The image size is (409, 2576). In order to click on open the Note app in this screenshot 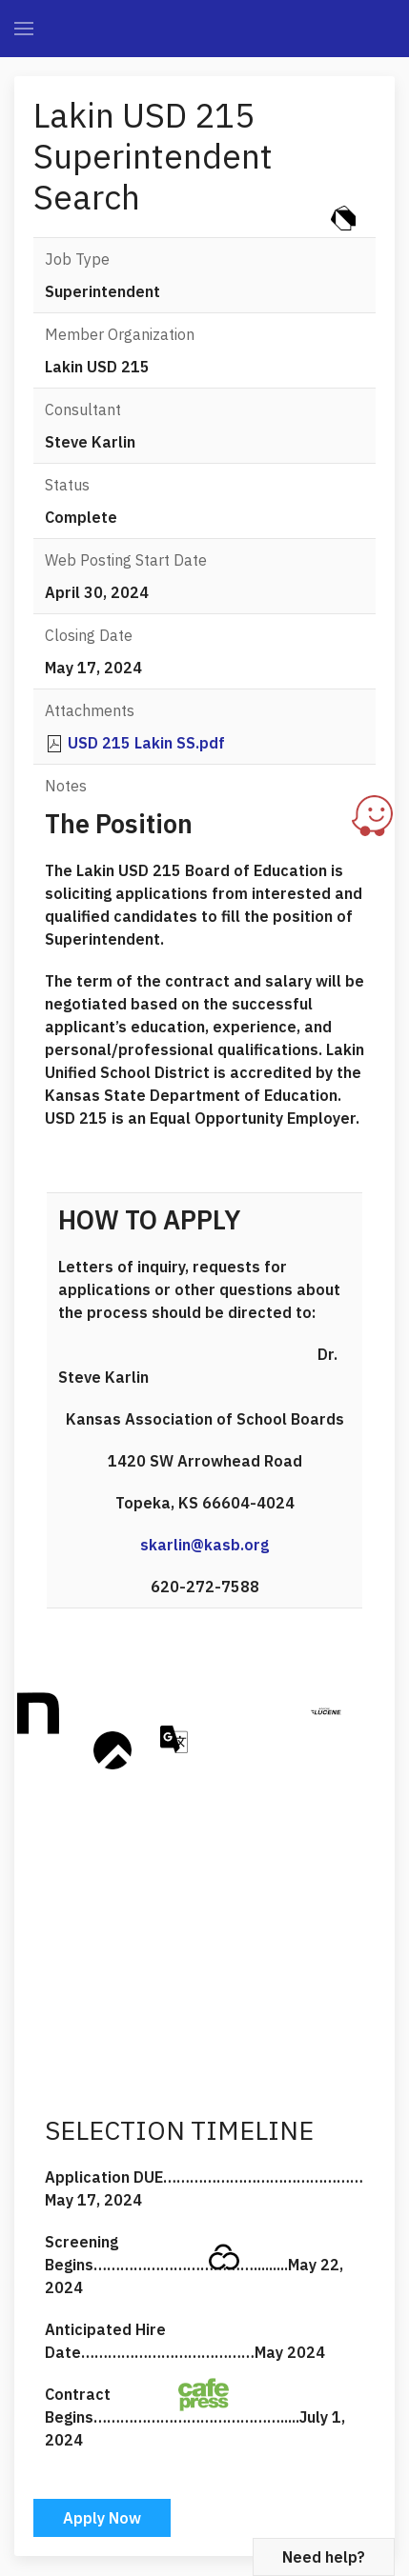, I will do `click(38, 1713)`.